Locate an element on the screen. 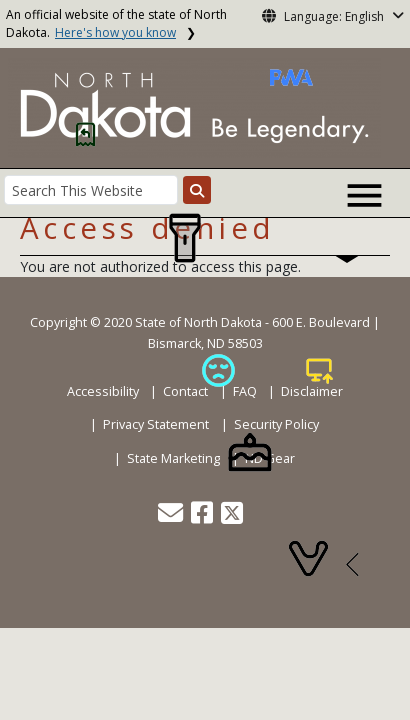  open vivaldi browser is located at coordinates (308, 558).